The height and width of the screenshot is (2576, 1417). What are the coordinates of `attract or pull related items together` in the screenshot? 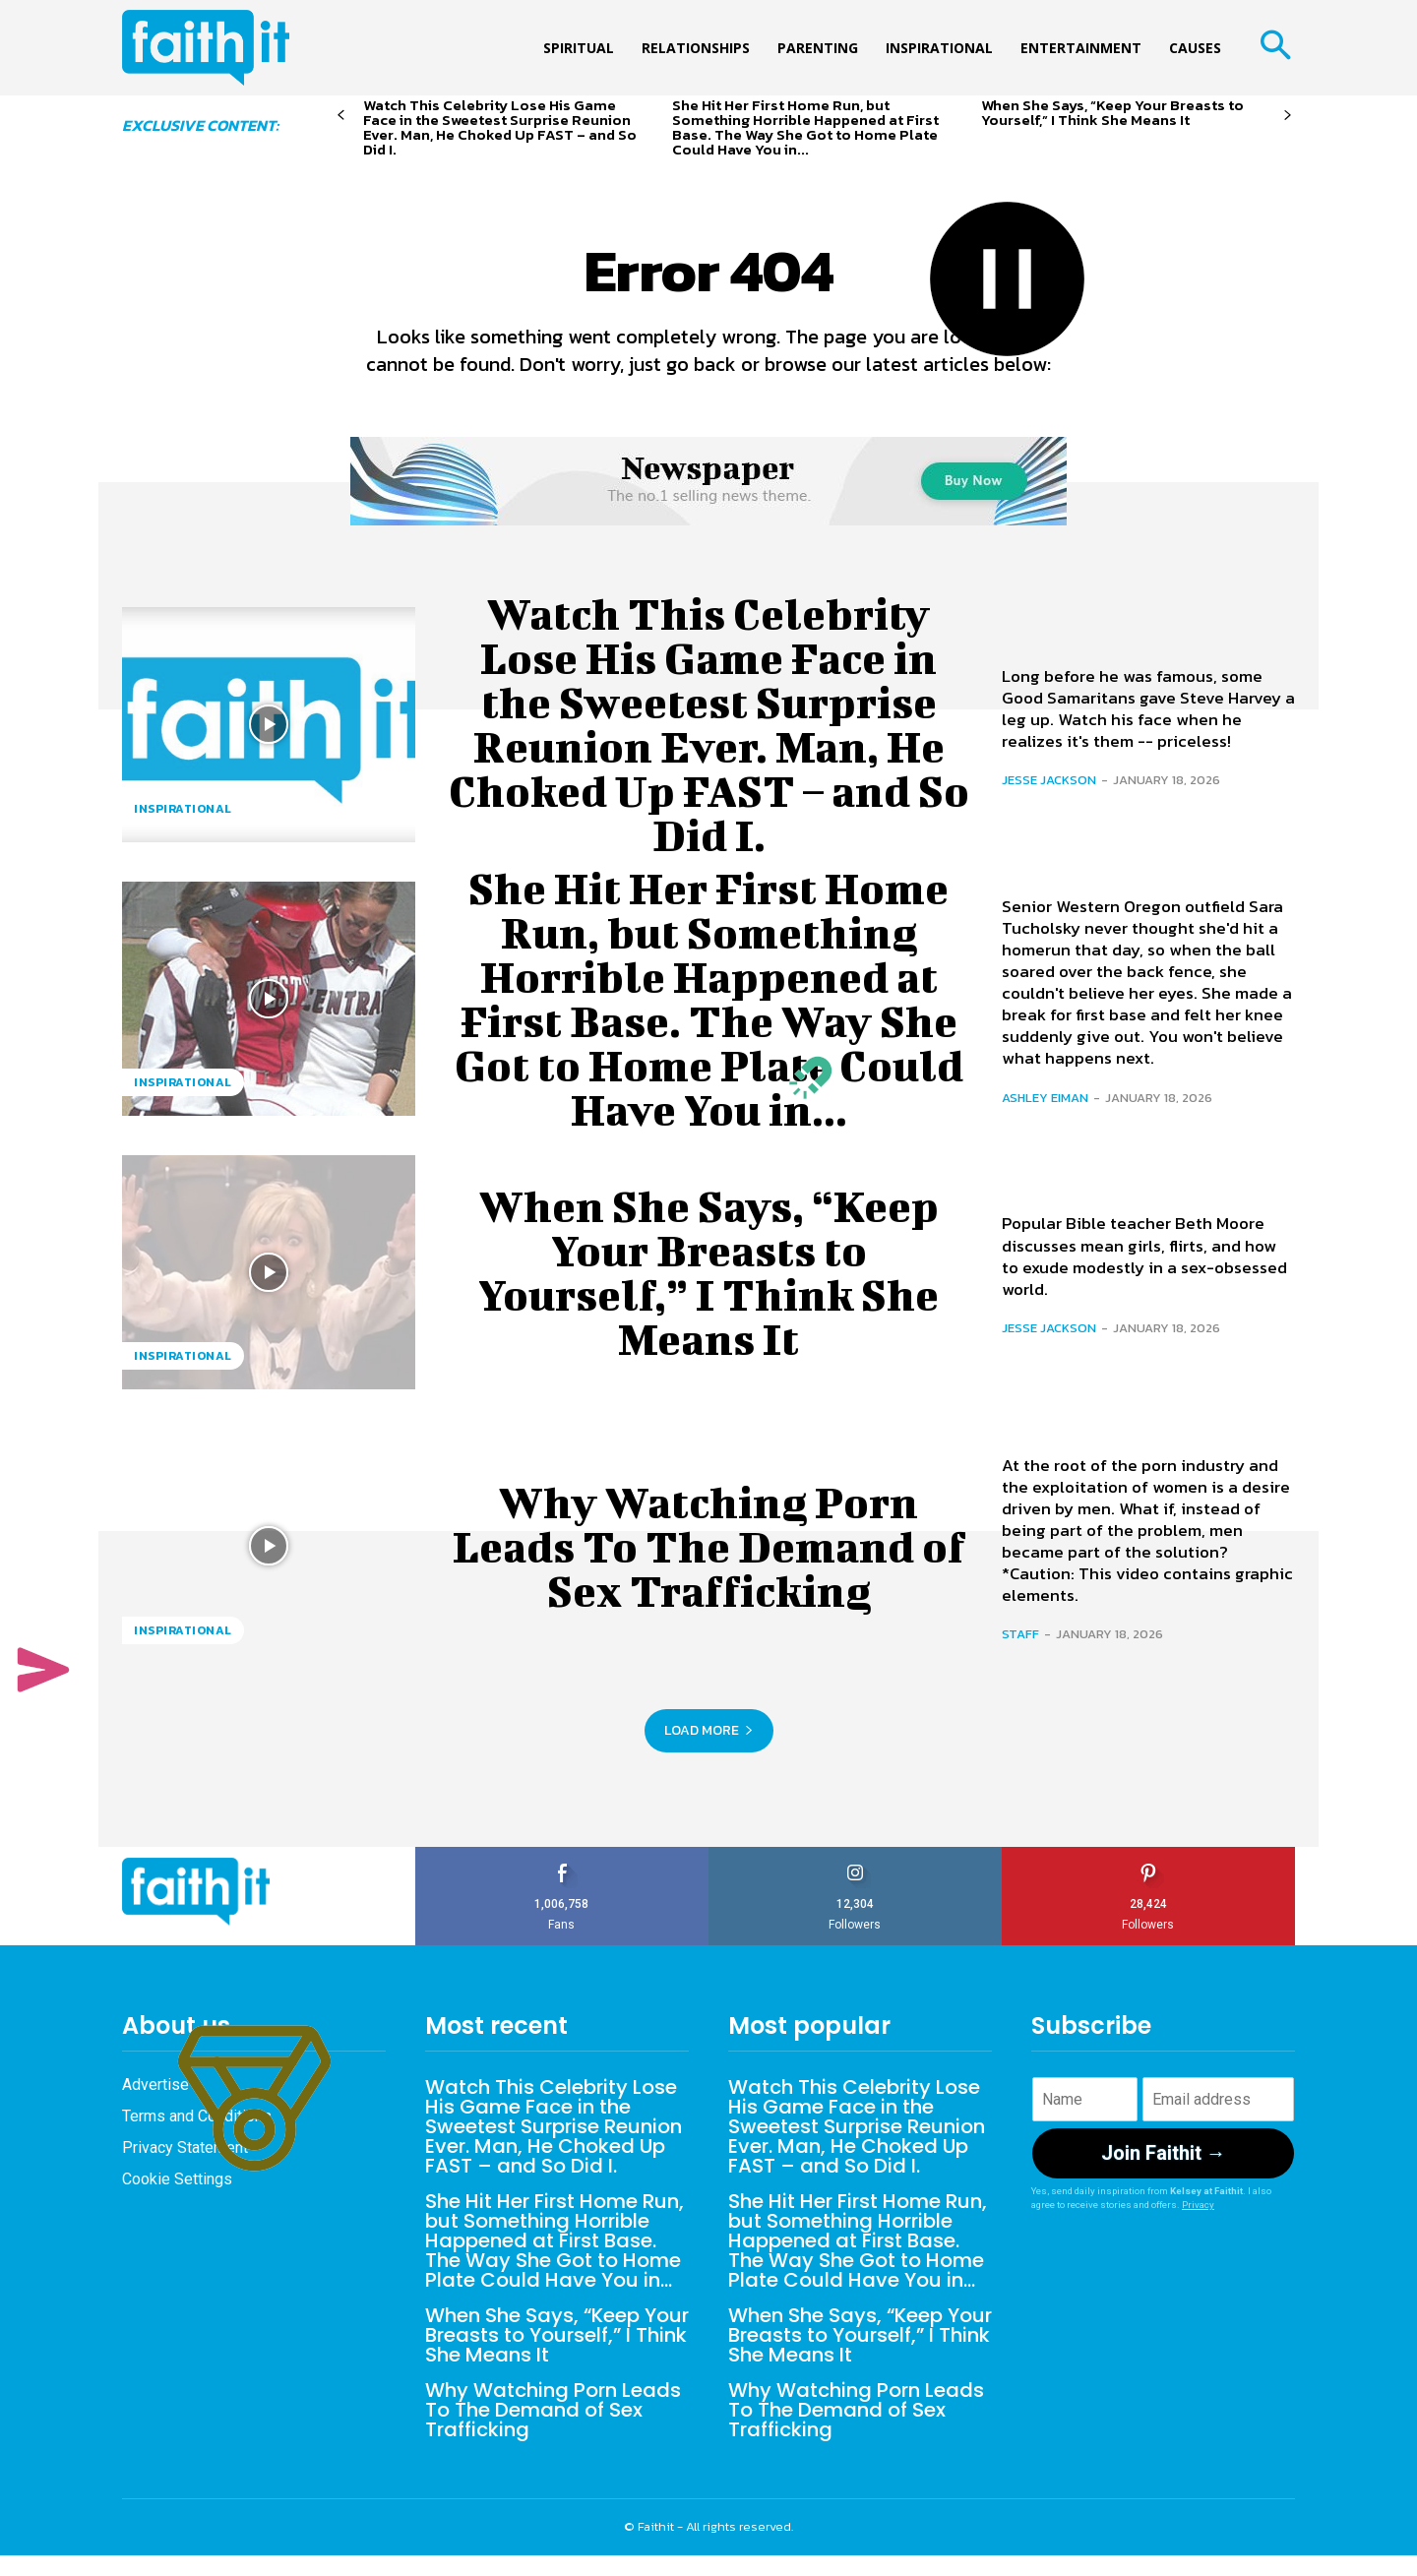 It's located at (811, 1076).